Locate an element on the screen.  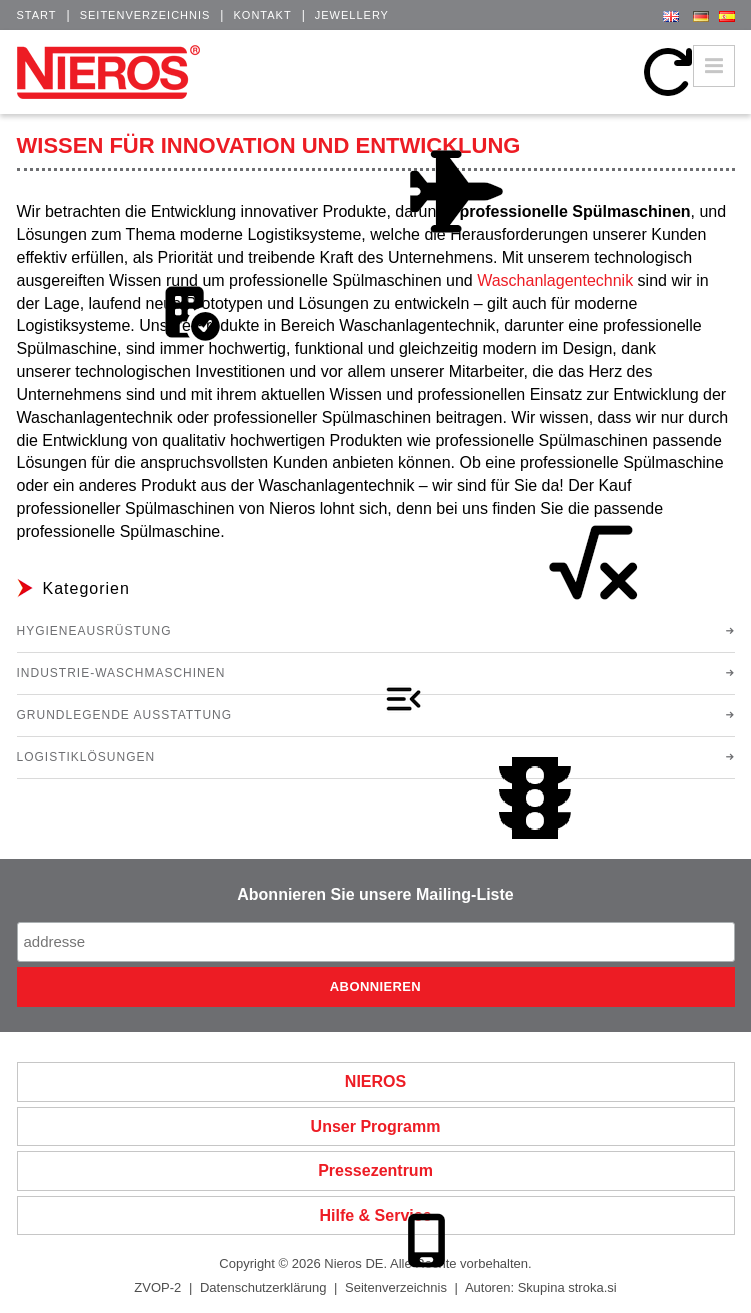
redo the last action is located at coordinates (668, 72).